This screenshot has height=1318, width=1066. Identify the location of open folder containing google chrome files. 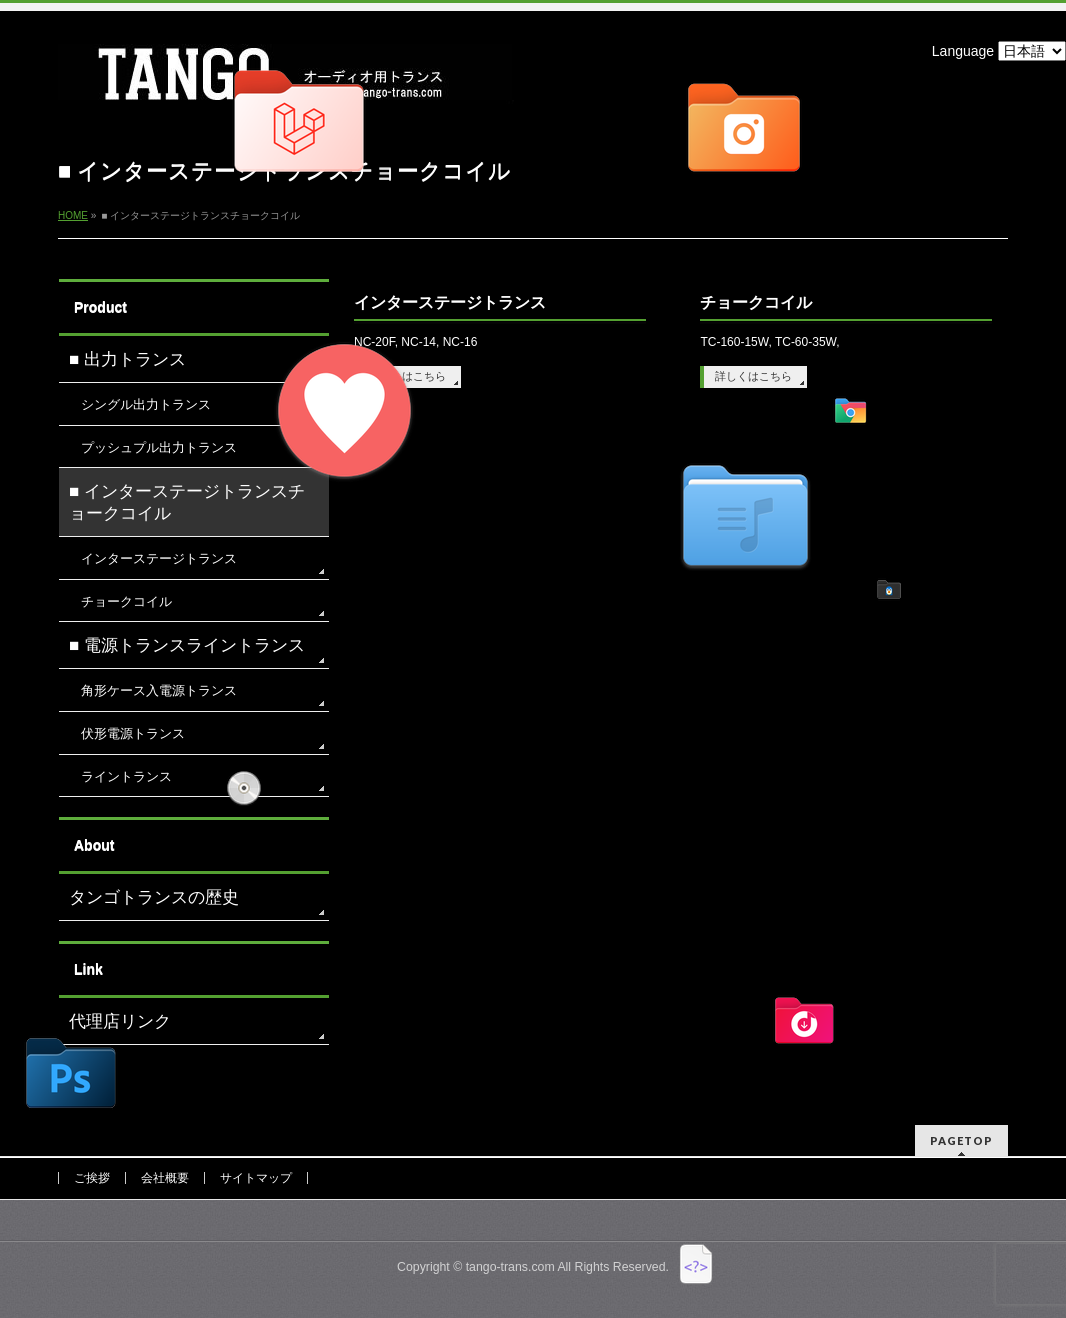
(850, 411).